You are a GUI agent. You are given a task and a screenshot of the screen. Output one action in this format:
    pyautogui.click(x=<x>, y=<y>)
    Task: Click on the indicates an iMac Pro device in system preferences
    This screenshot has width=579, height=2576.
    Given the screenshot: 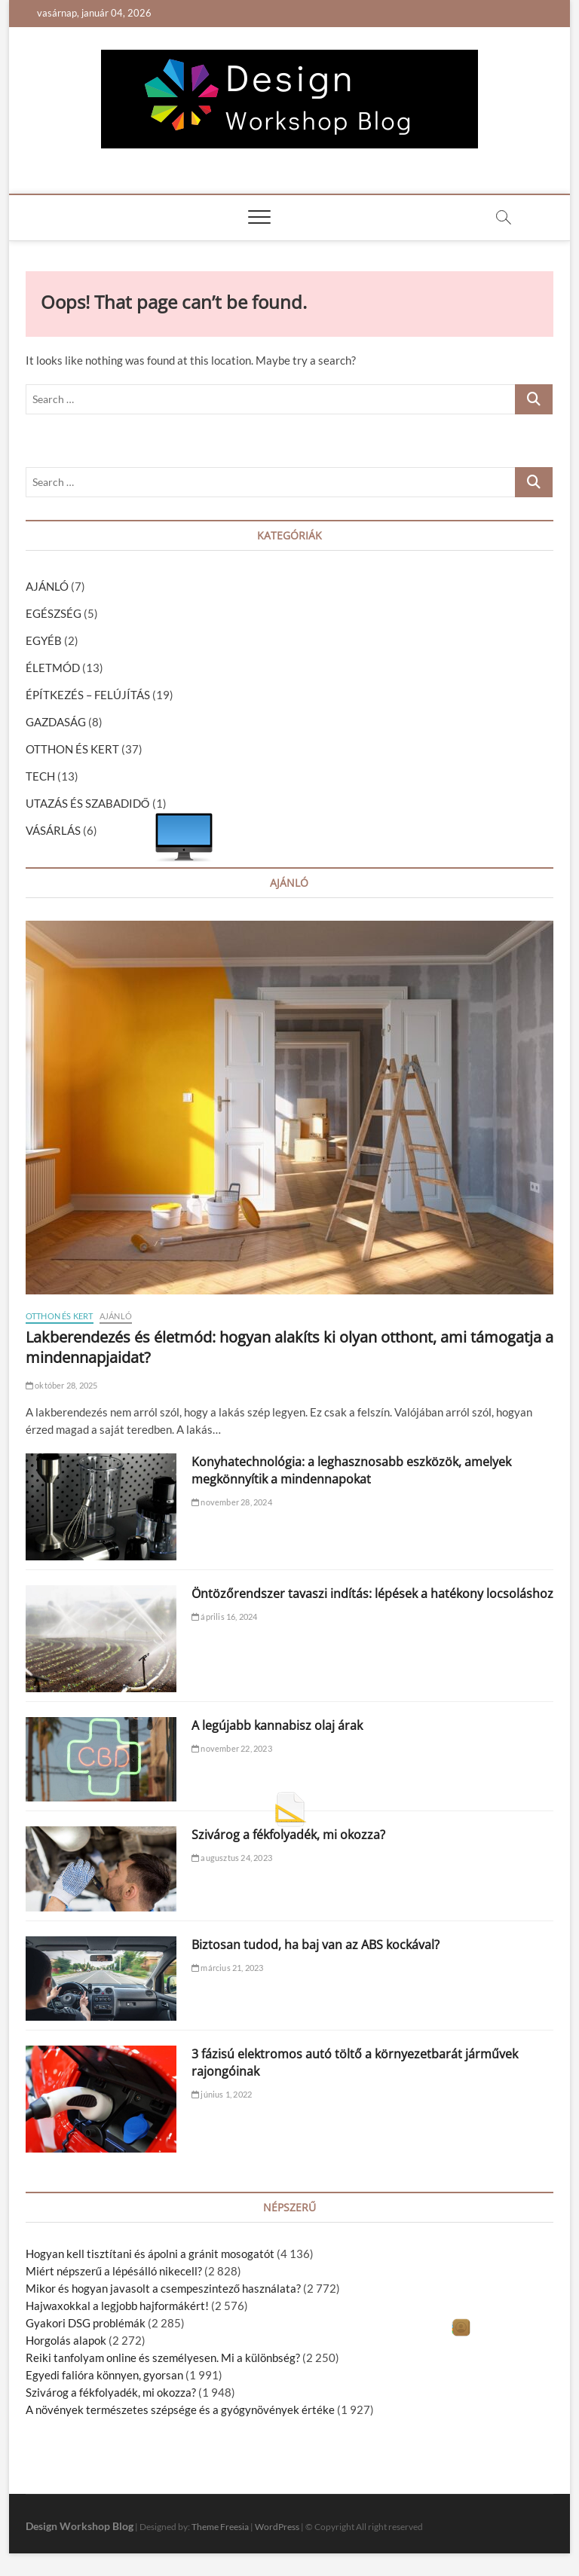 What is the action you would take?
    pyautogui.click(x=184, y=834)
    